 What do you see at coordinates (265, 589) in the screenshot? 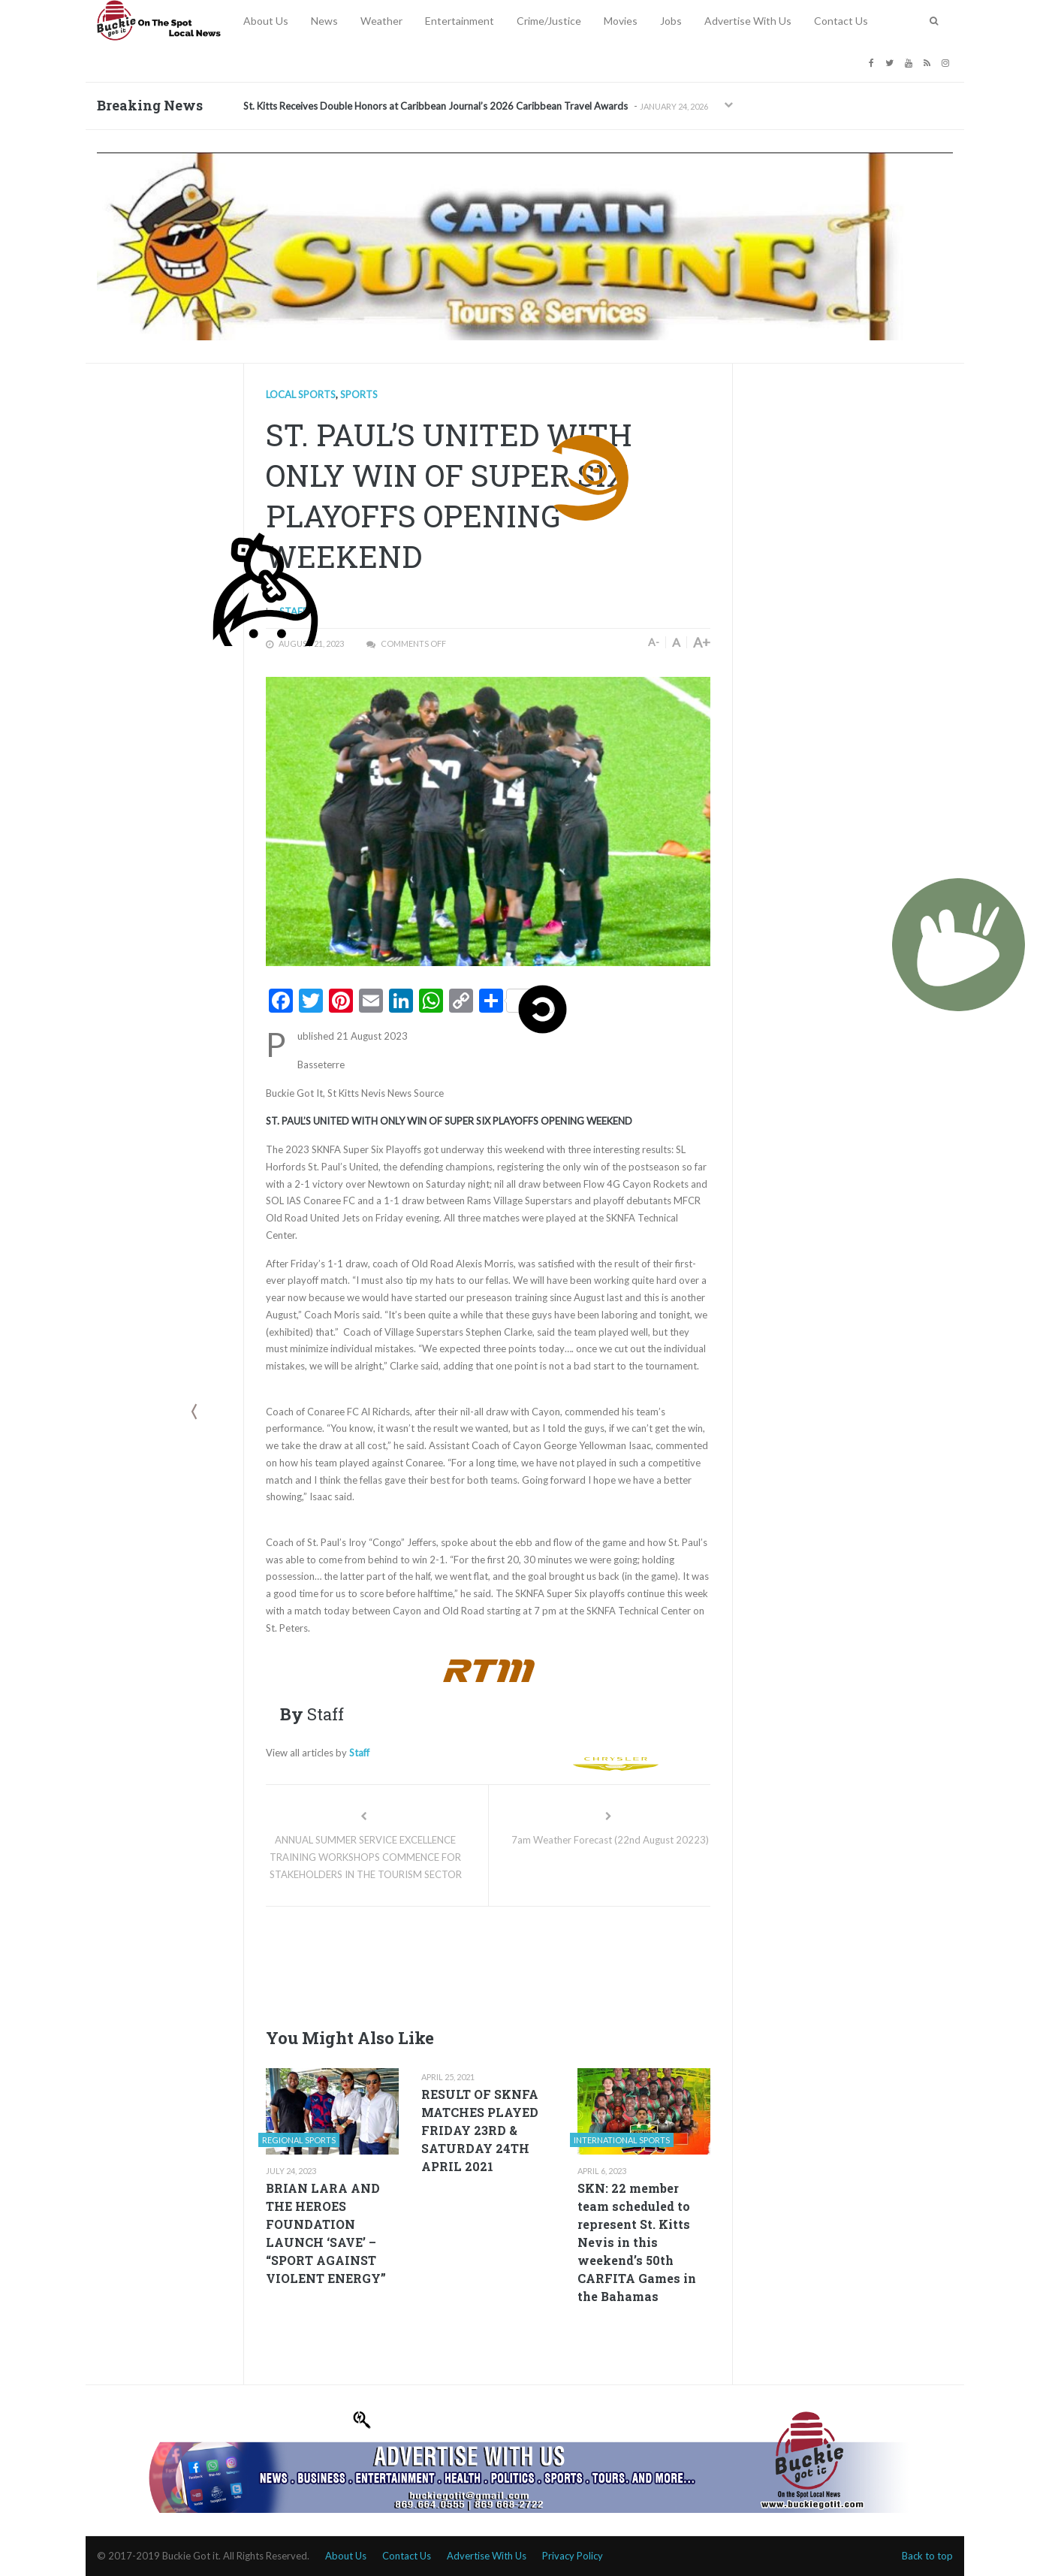
I see `open keybase app` at bounding box center [265, 589].